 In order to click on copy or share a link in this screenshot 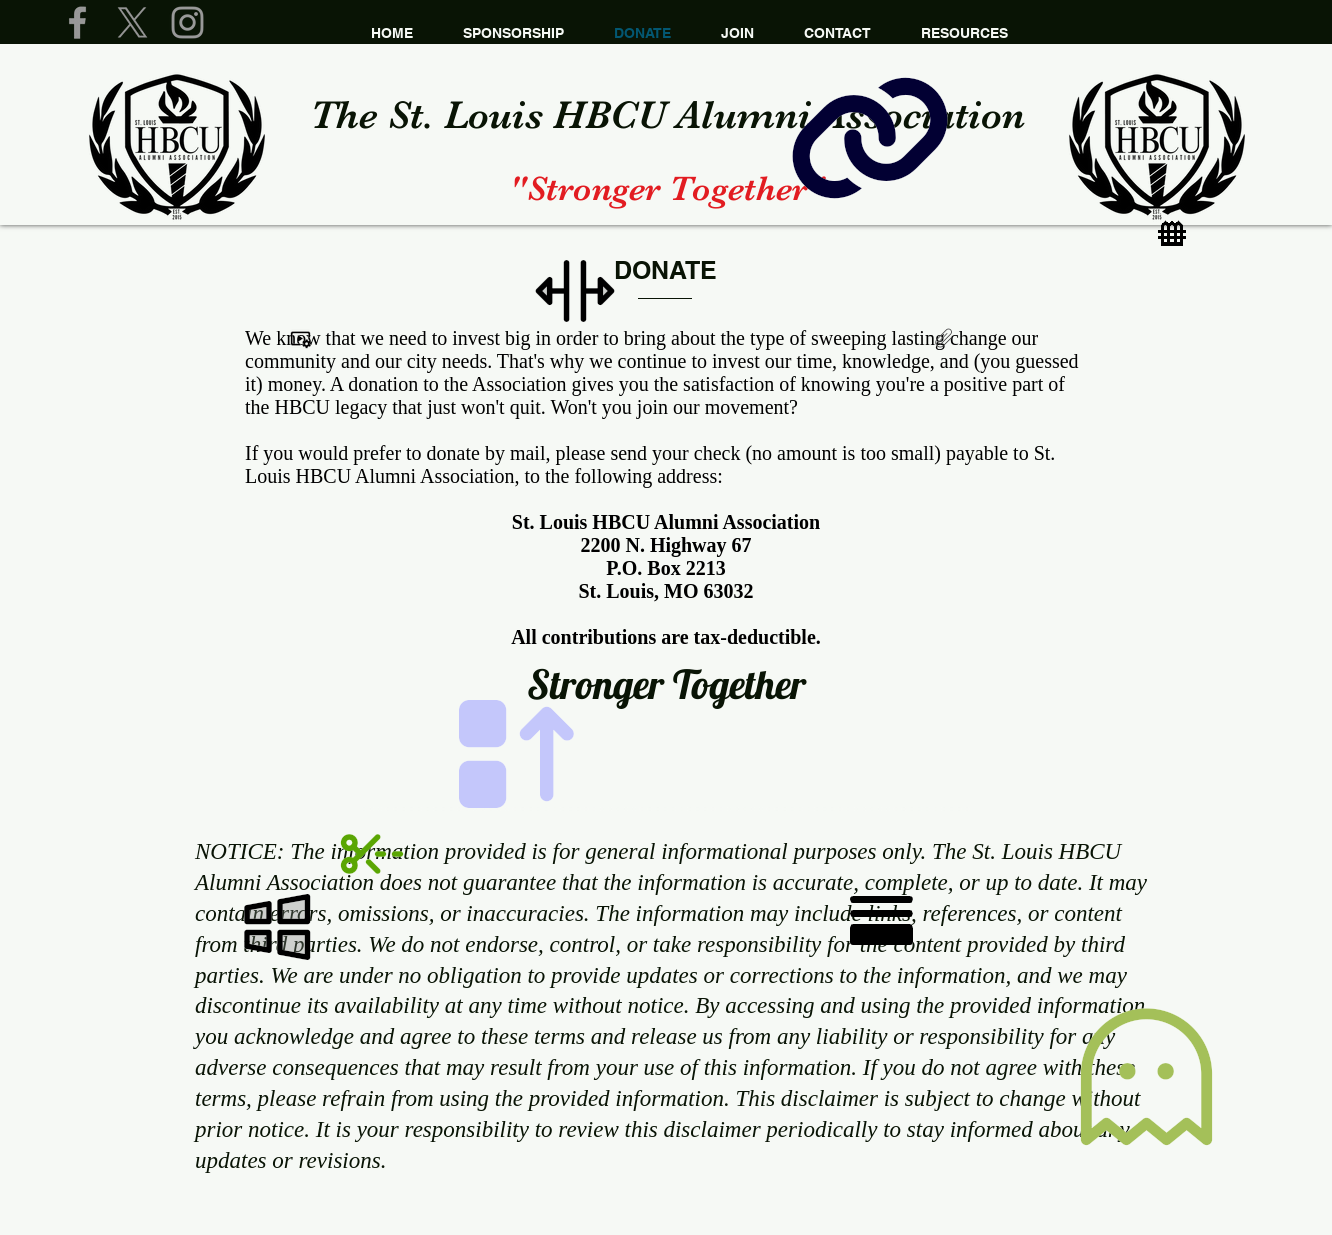, I will do `click(870, 138)`.